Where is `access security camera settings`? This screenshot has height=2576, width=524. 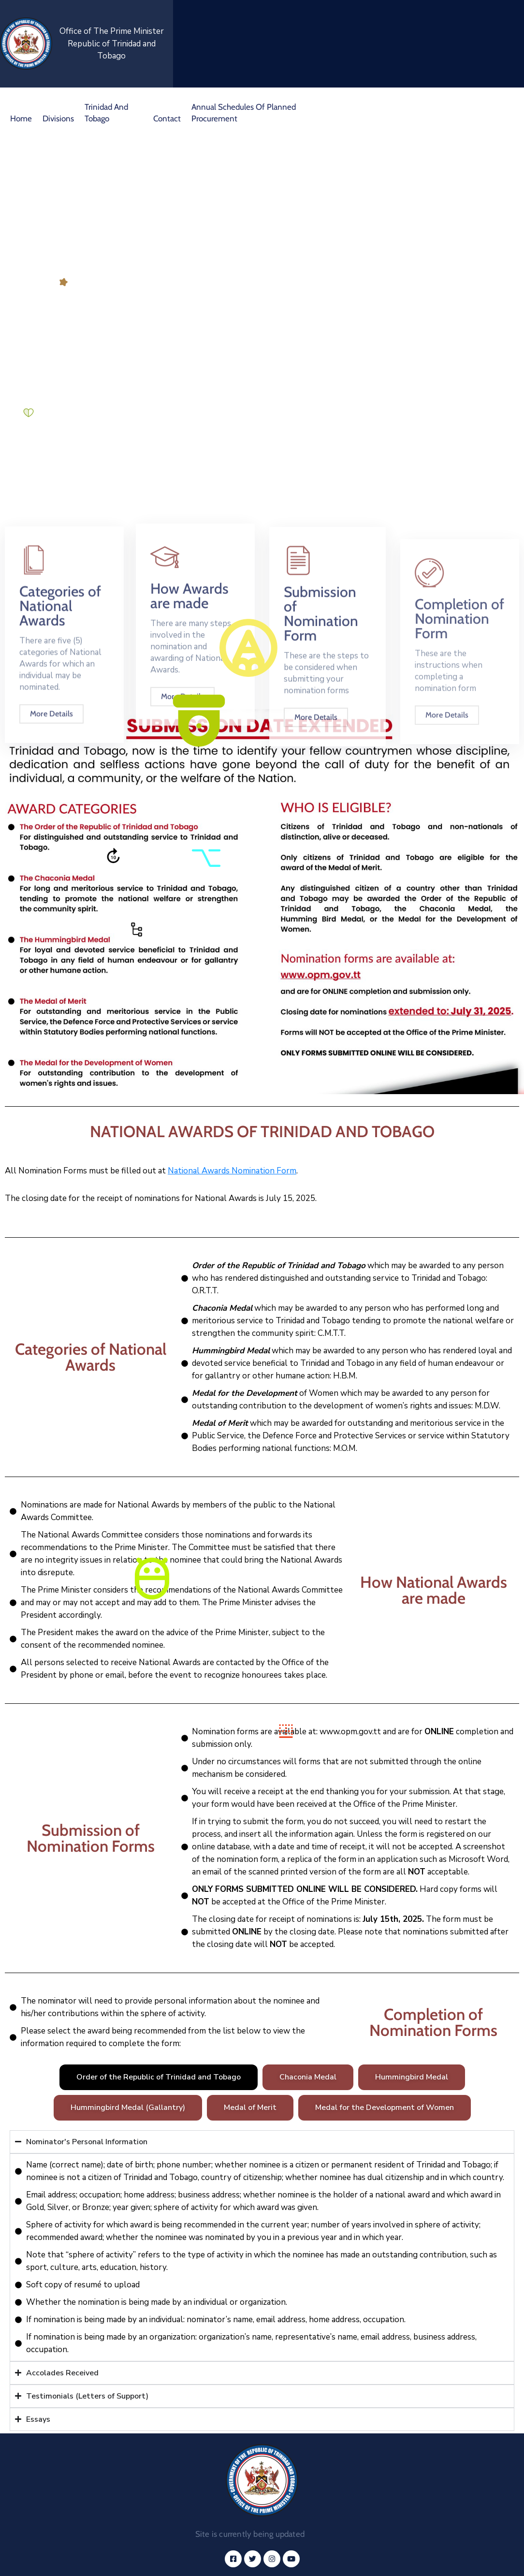
access security camera settings is located at coordinates (199, 720).